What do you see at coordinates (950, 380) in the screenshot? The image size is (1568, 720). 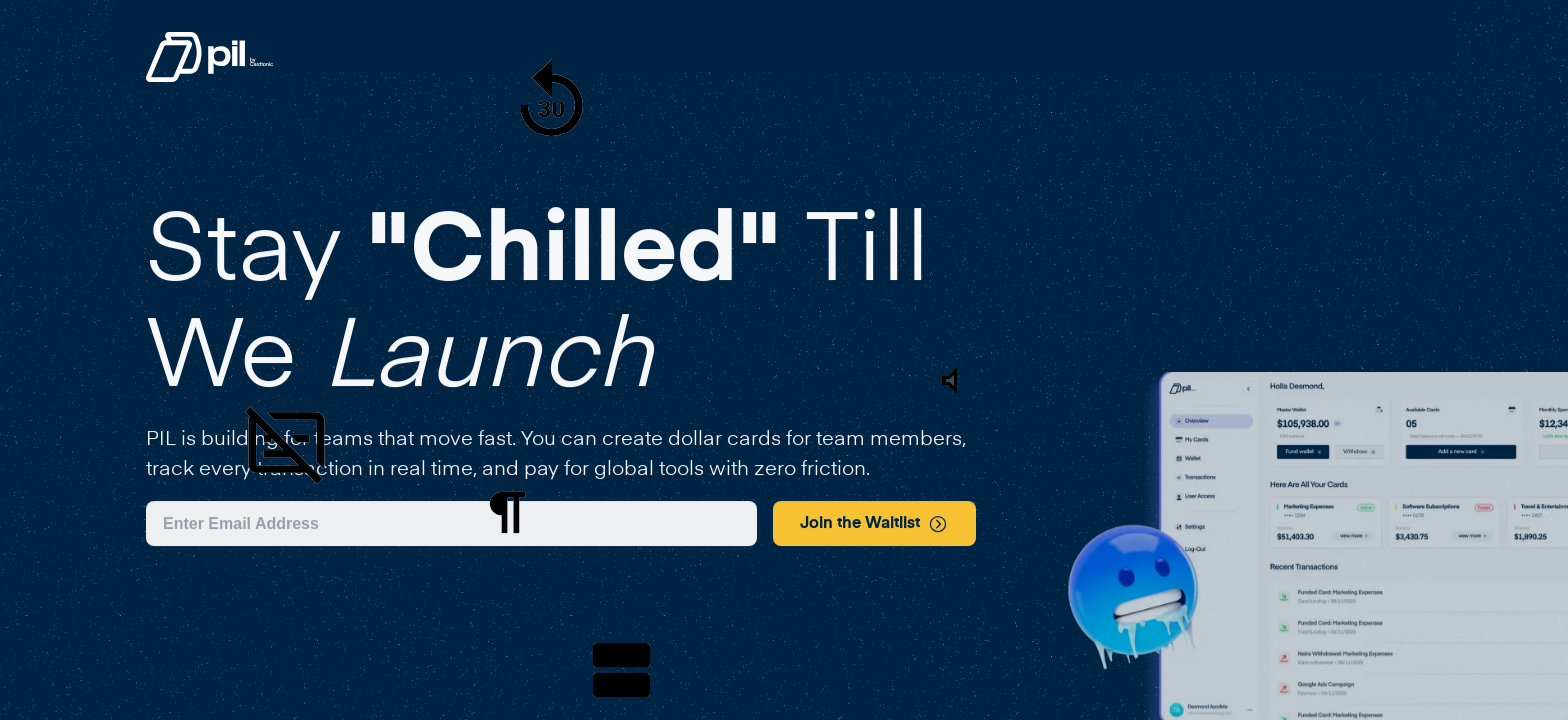 I see `mute or unmute audio` at bounding box center [950, 380].